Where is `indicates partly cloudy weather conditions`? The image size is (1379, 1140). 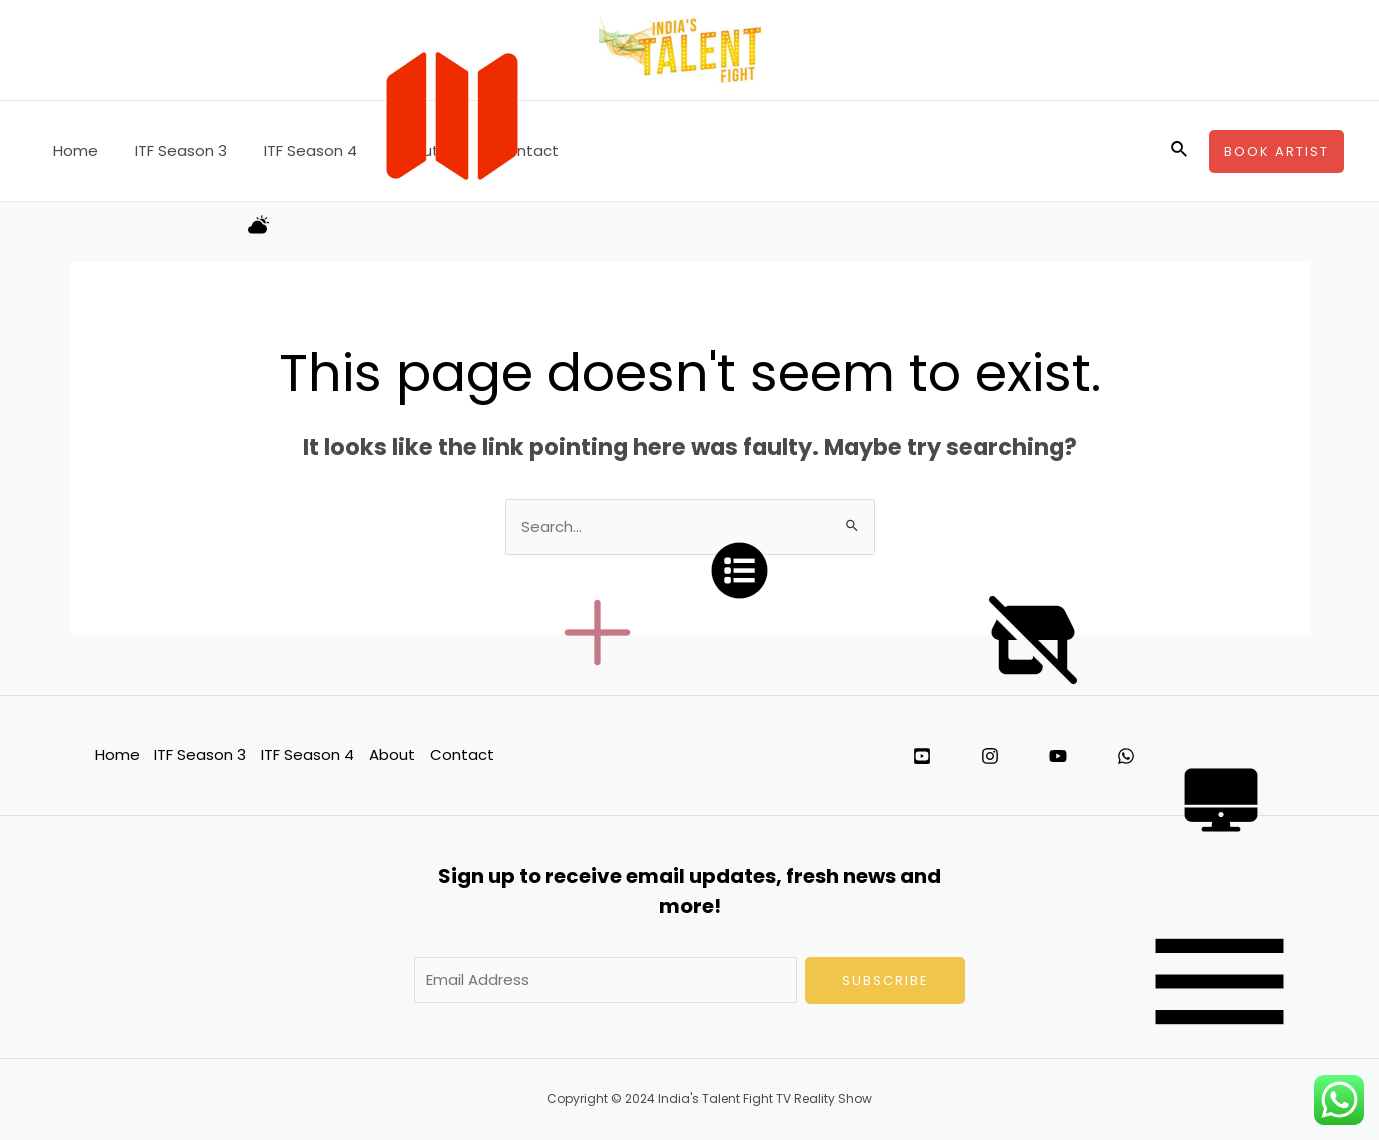 indicates partly cloudy weather conditions is located at coordinates (258, 224).